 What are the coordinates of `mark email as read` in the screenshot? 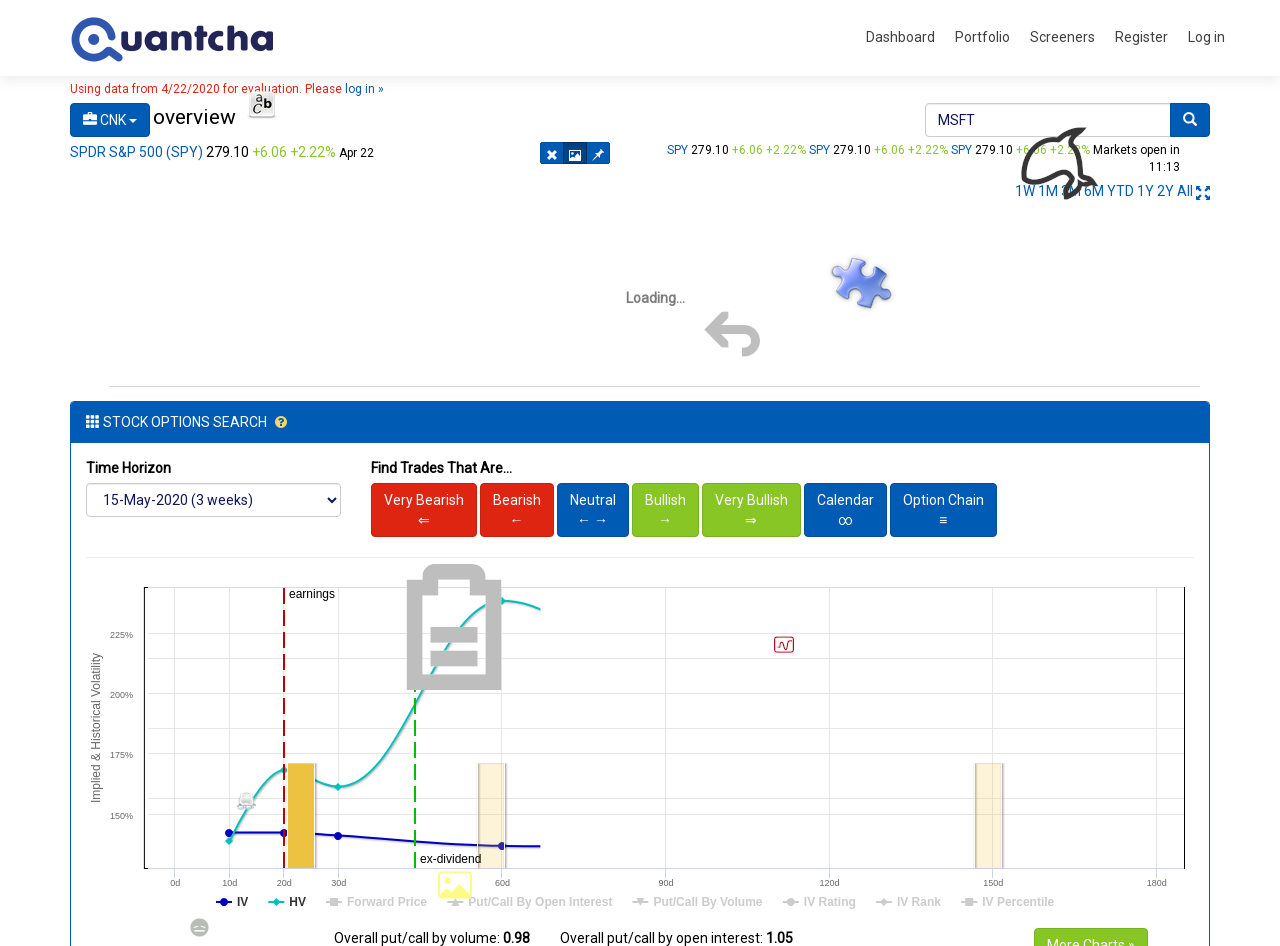 It's located at (246, 800).